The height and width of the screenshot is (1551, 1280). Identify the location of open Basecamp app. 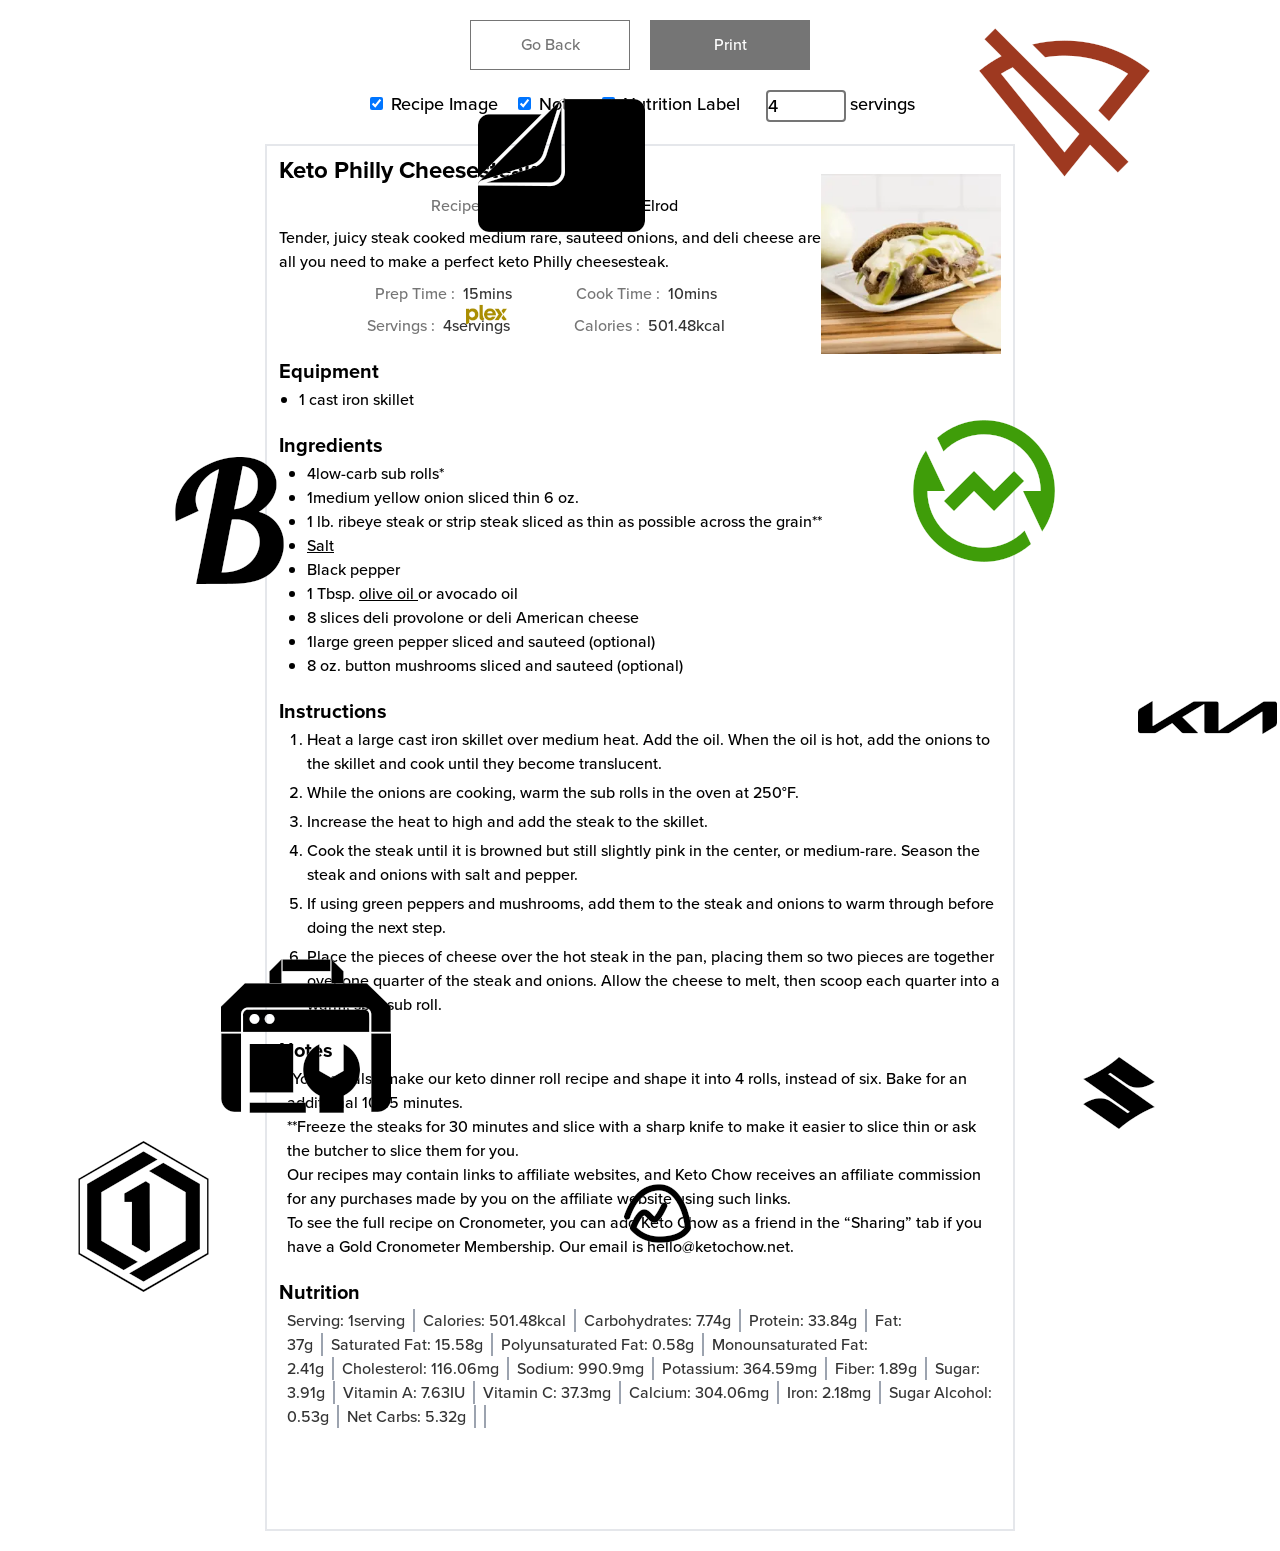
(657, 1213).